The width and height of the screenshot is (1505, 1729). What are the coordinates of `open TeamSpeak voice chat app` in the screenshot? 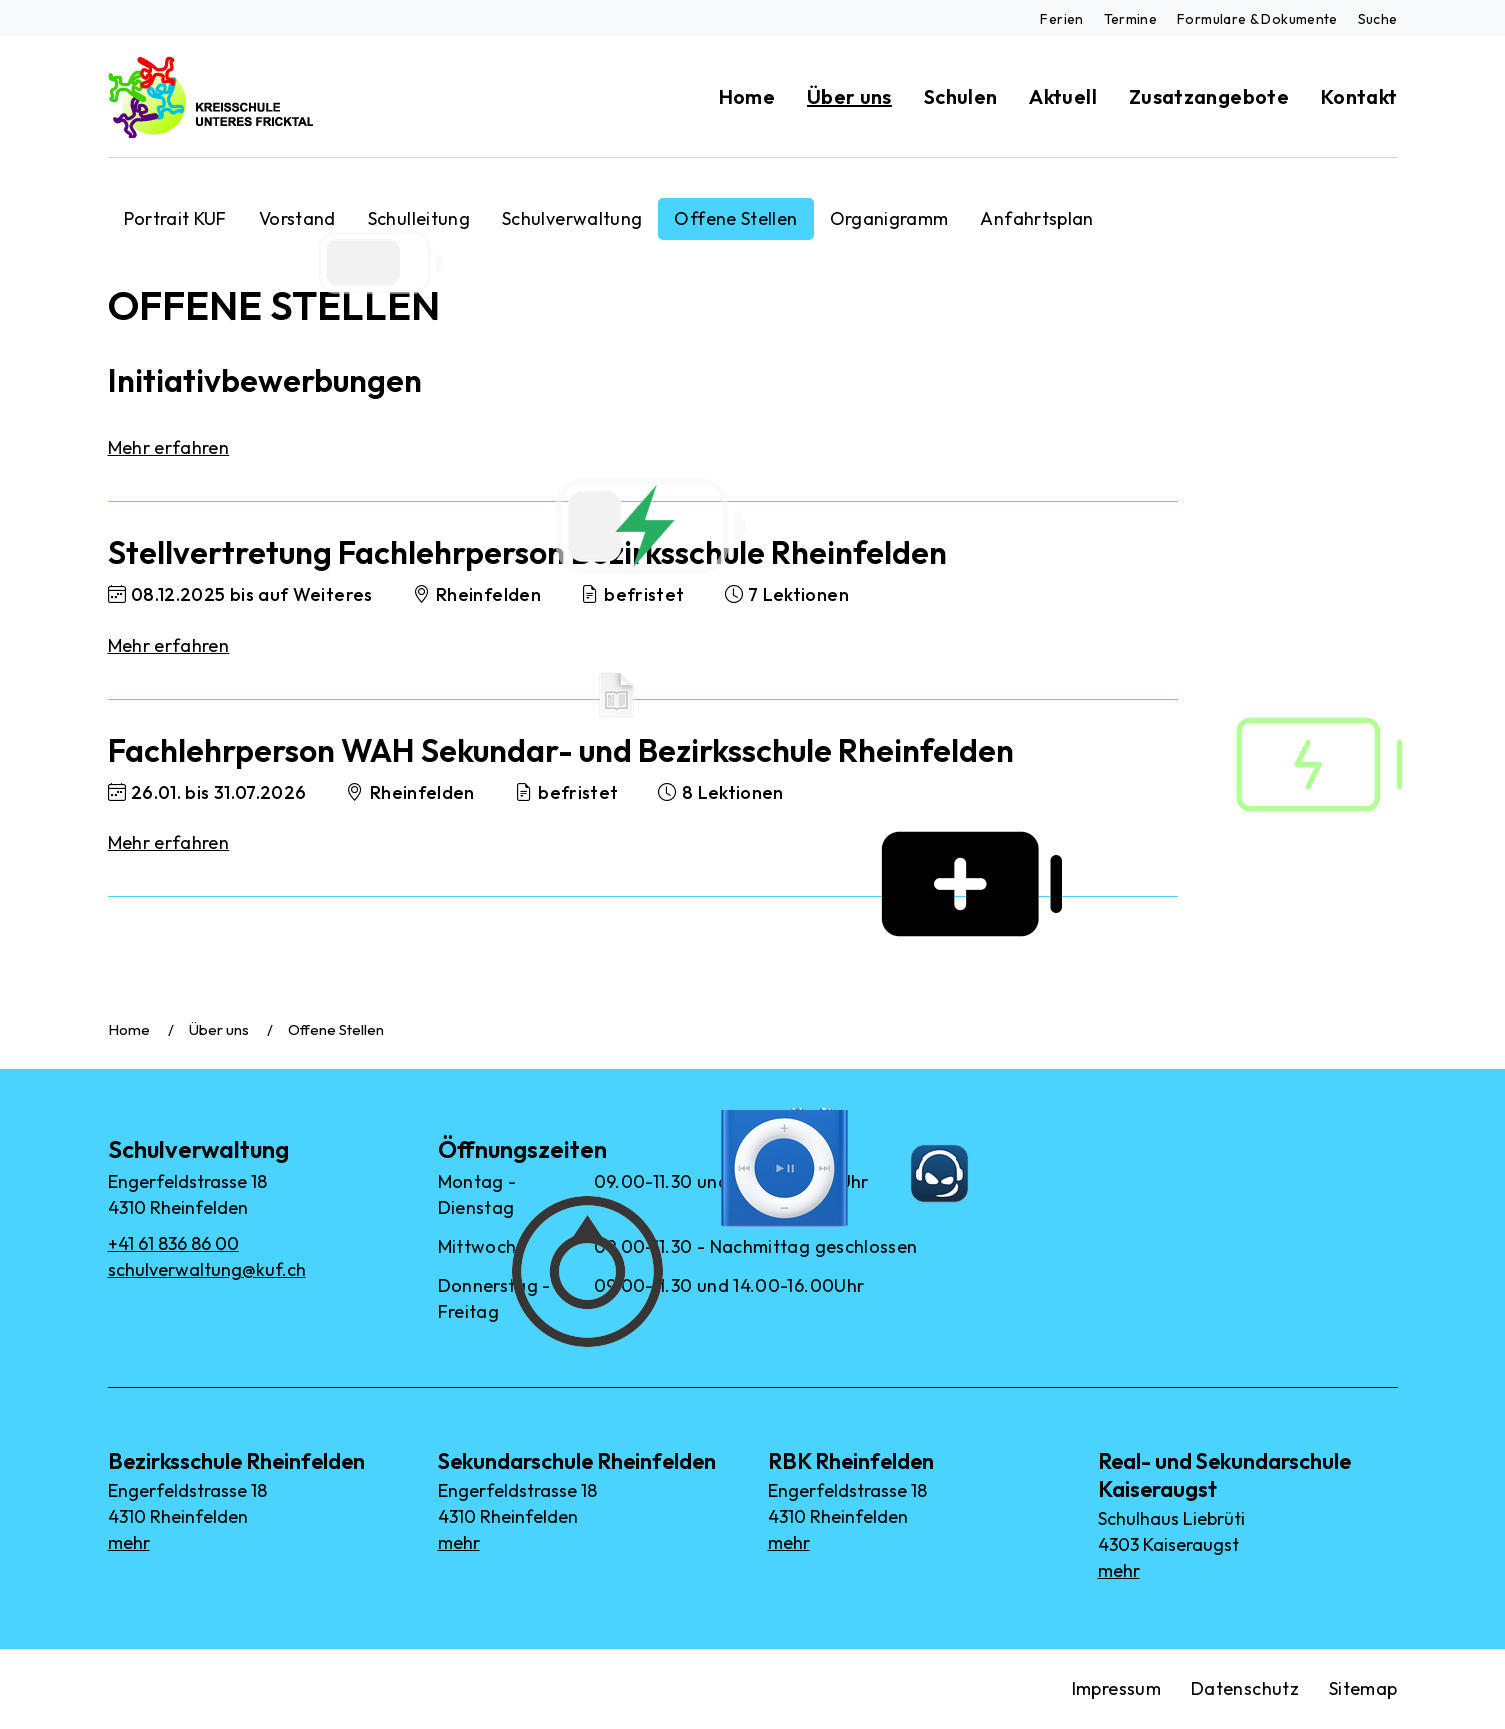 It's located at (939, 1173).